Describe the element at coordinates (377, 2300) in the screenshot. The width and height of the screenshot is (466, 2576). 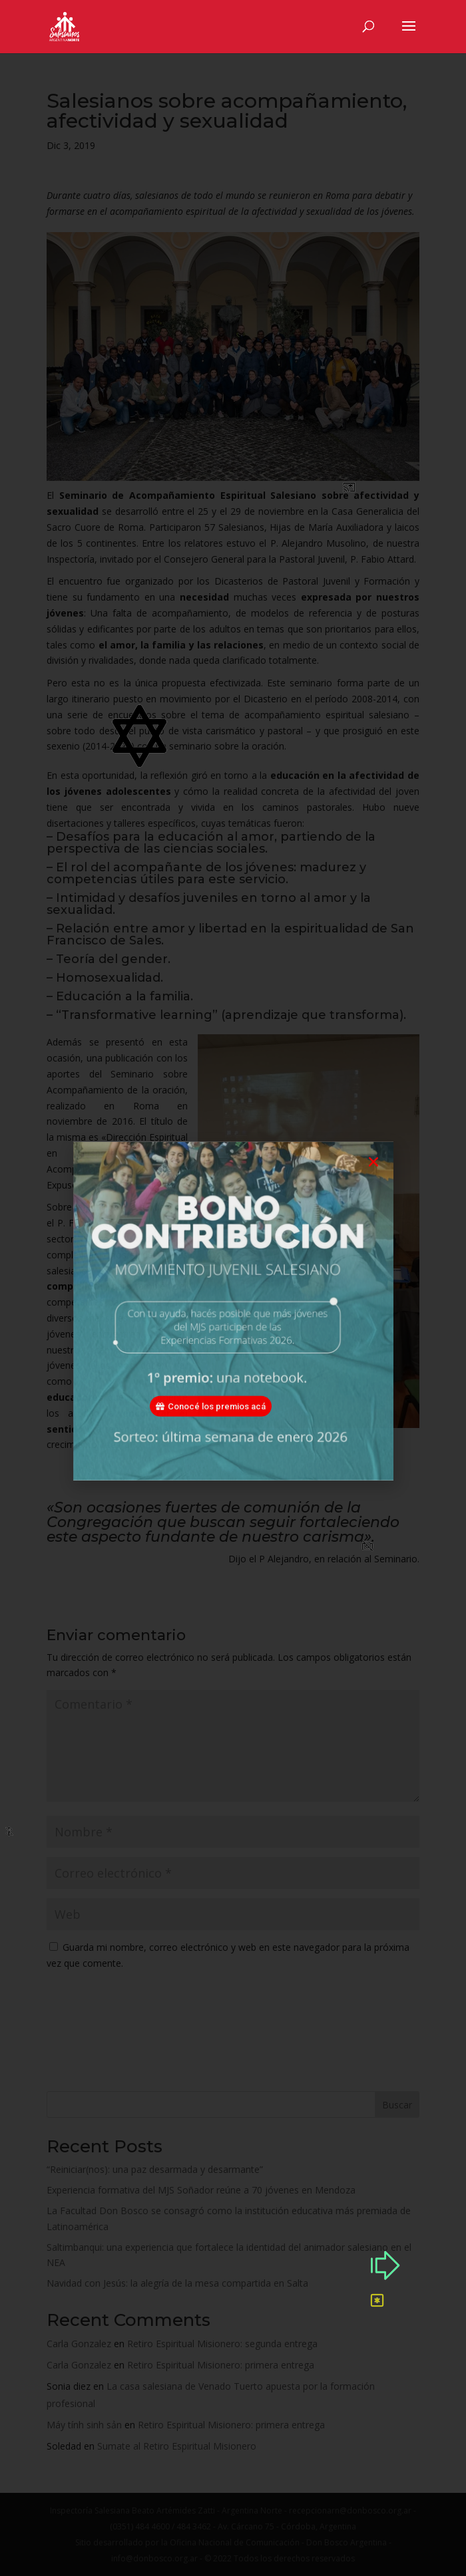
I see `enter a password or passcode field` at that location.